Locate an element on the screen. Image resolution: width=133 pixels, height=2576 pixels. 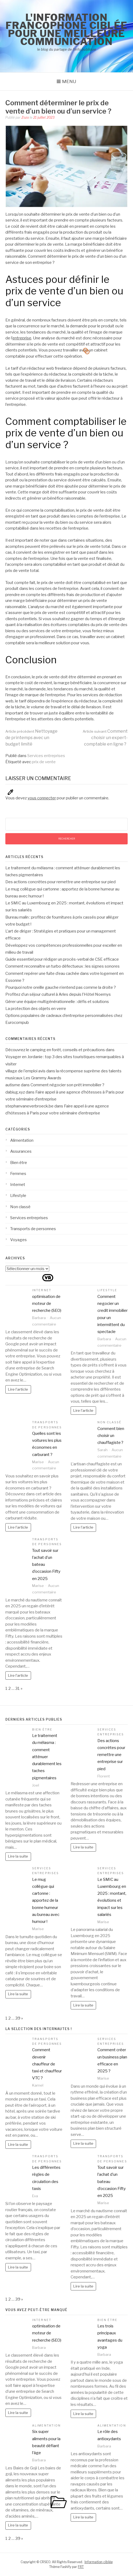
open folder to view contents is located at coordinates (58, 2502).